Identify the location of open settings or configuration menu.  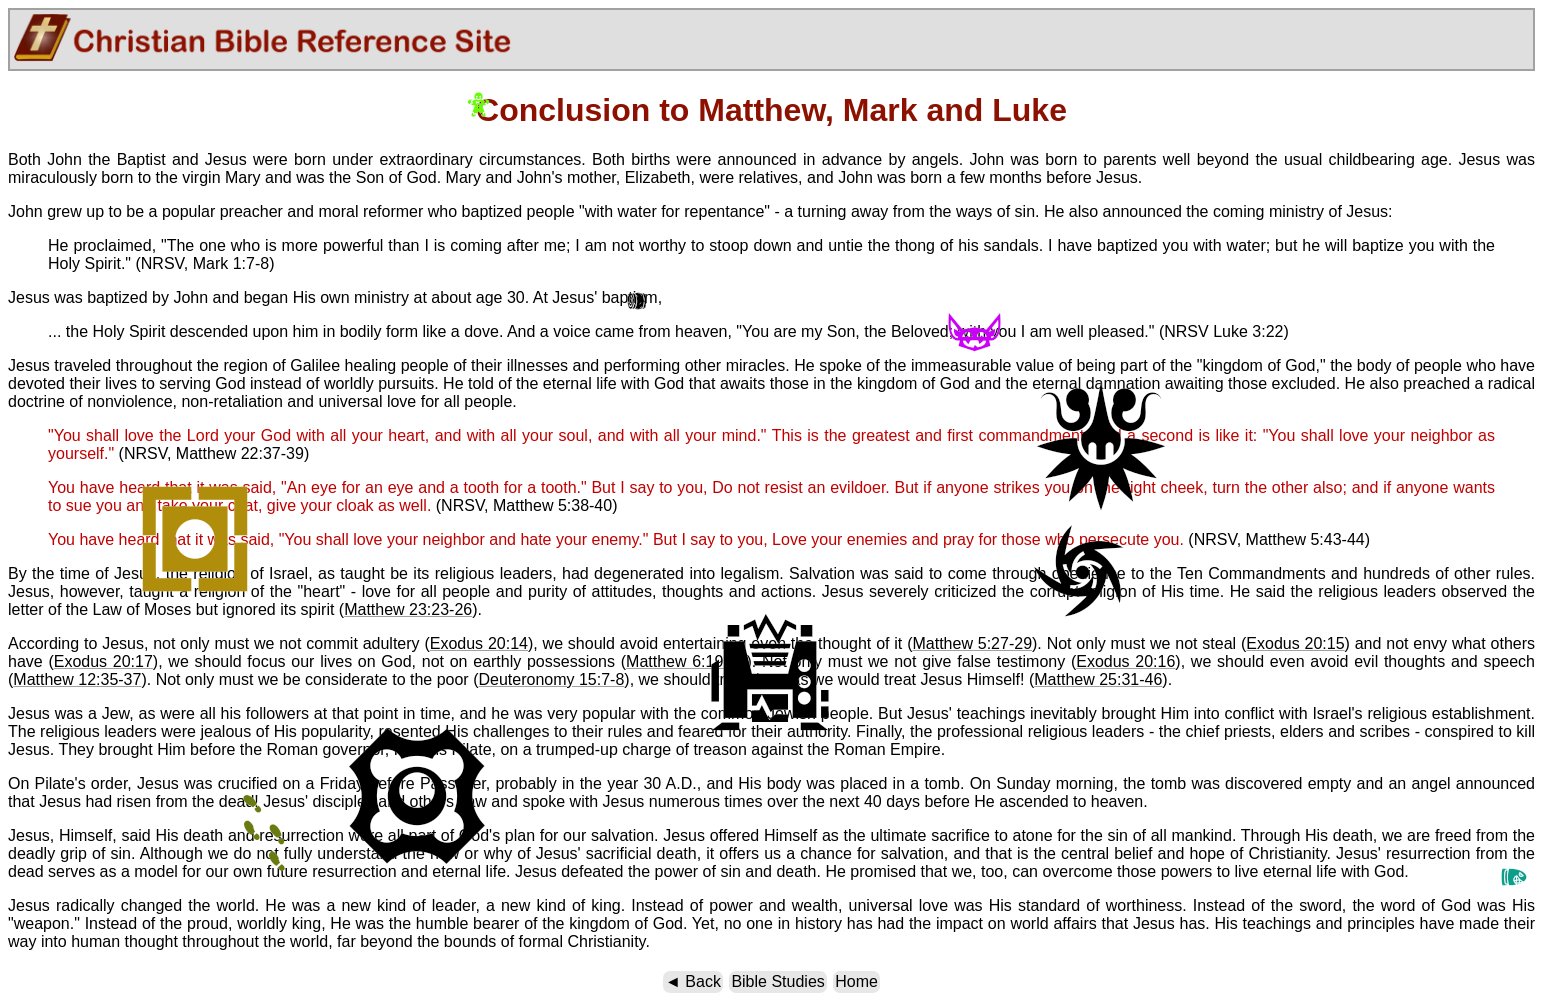
(417, 796).